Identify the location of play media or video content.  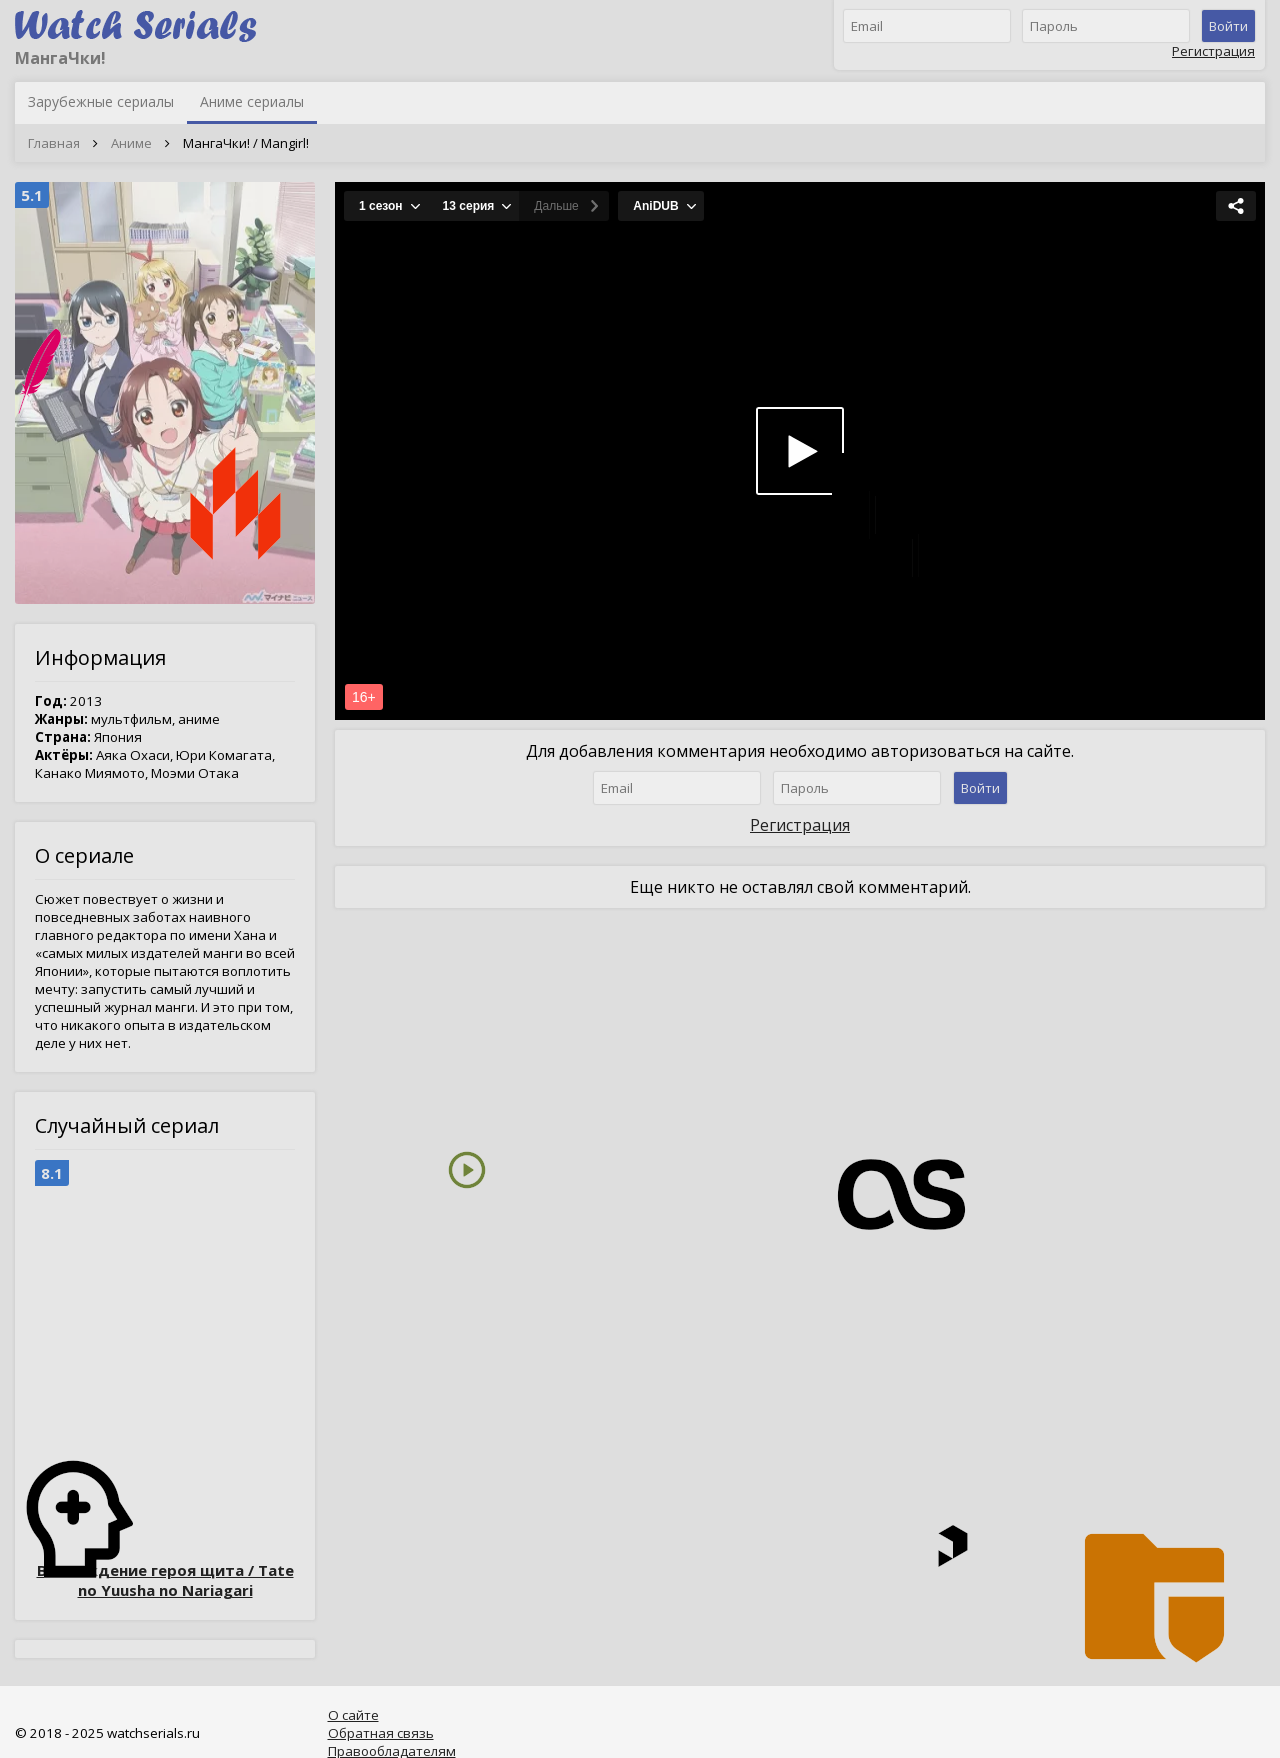
(467, 1170).